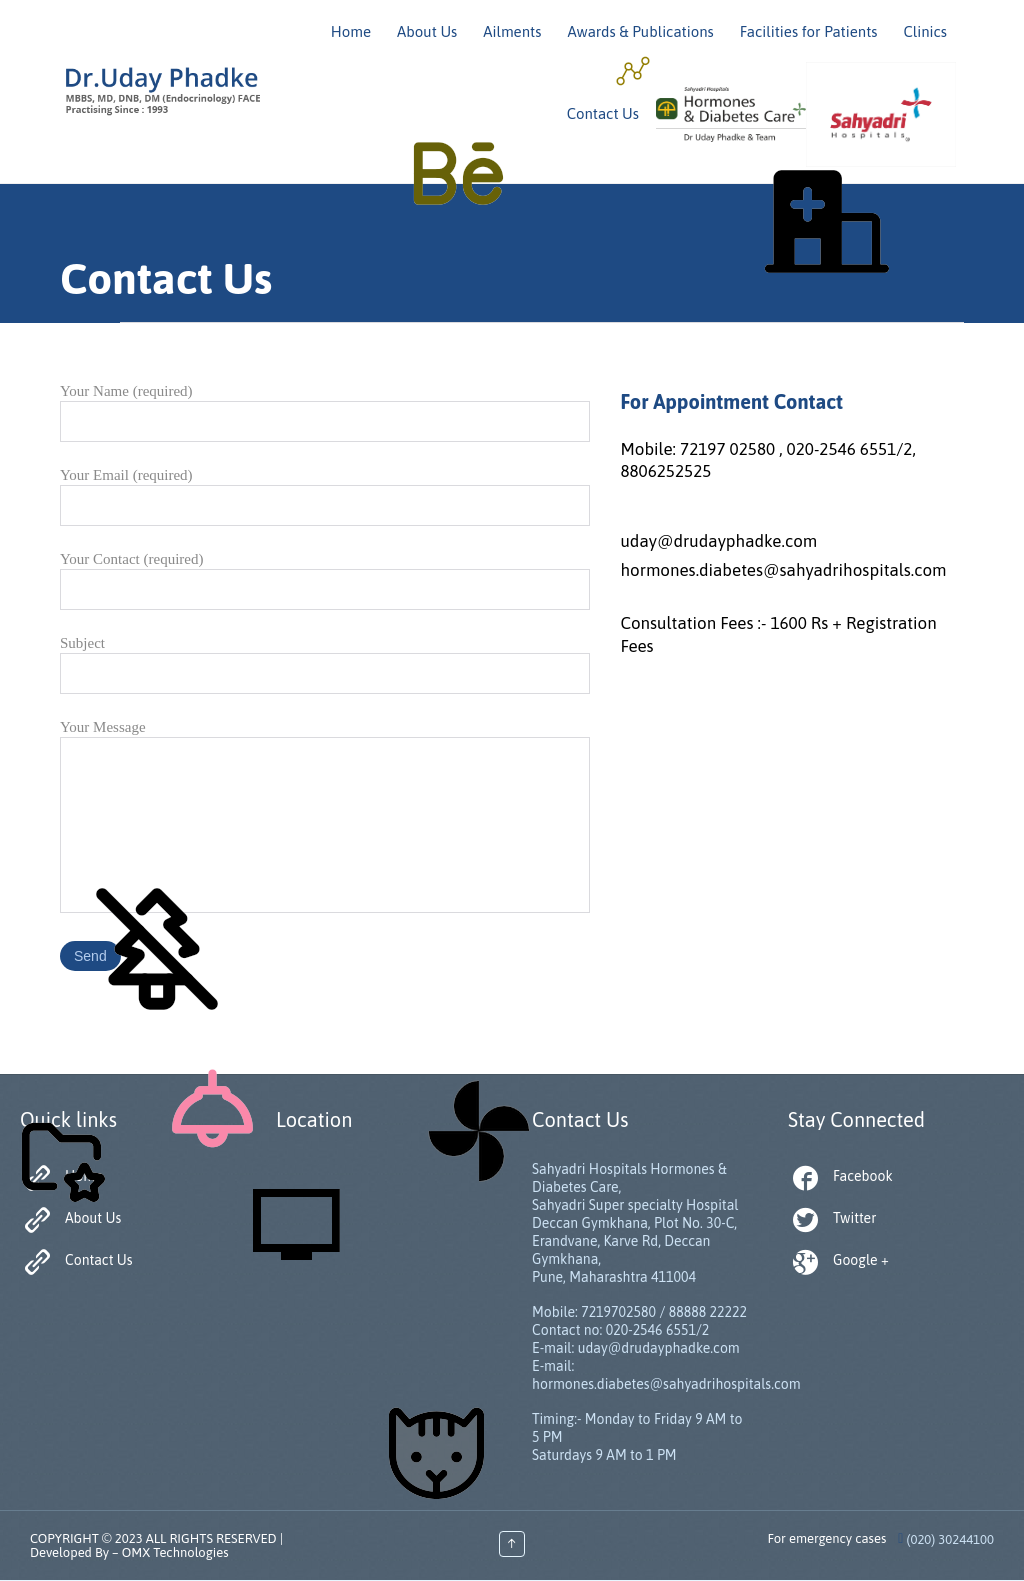 This screenshot has width=1024, height=1581. What do you see at coordinates (436, 1451) in the screenshot?
I see `view pet or animal-related content` at bounding box center [436, 1451].